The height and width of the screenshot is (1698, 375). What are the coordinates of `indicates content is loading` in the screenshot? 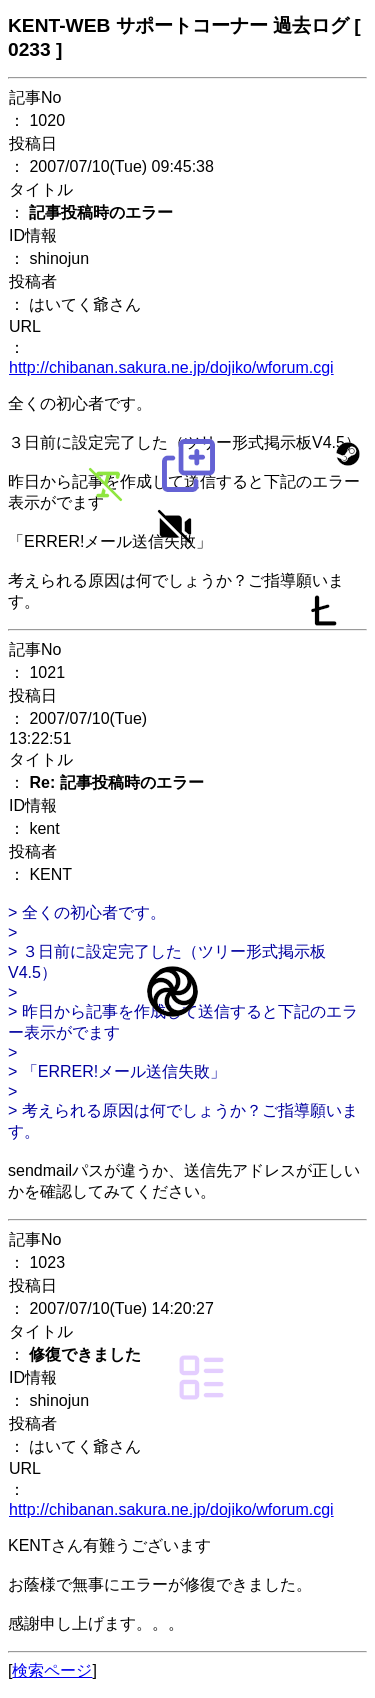 It's located at (172, 991).